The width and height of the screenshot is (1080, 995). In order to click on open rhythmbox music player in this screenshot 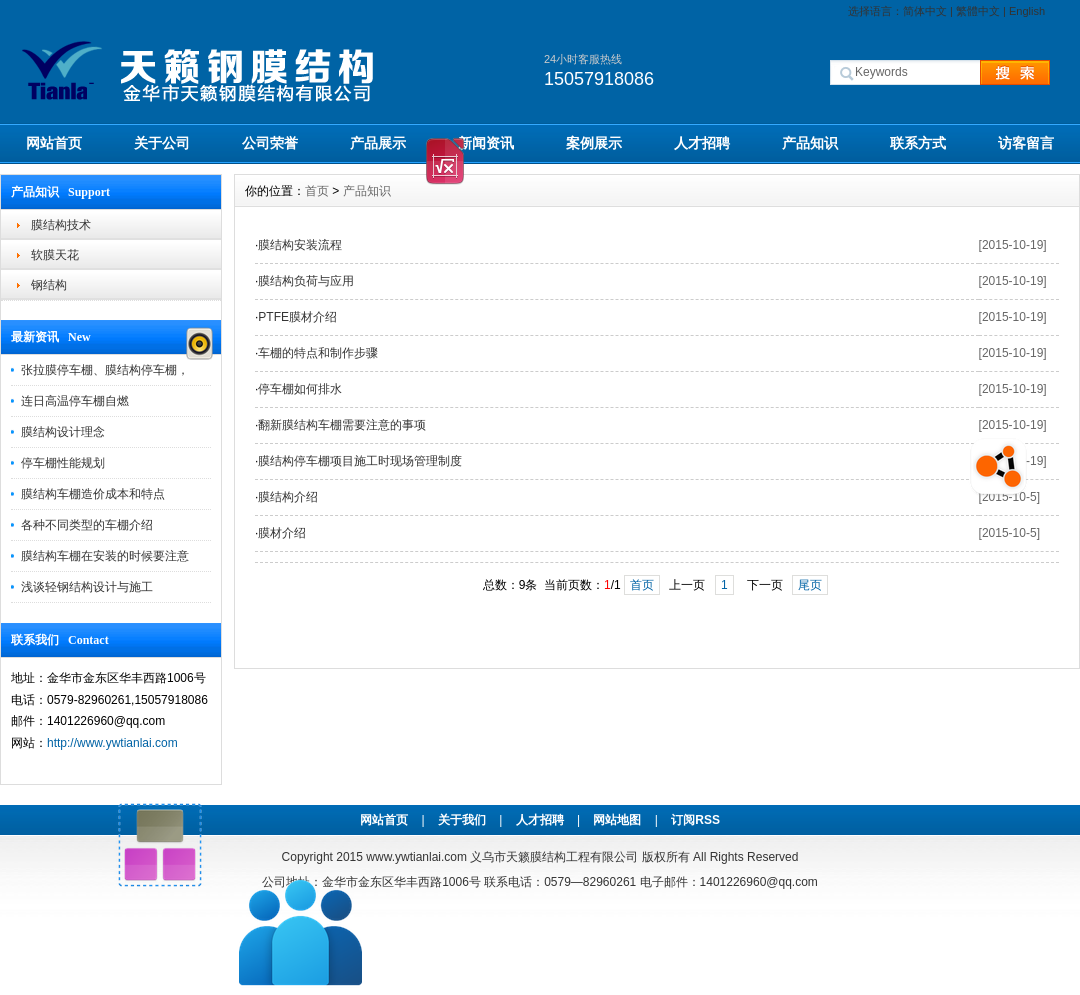, I will do `click(199, 343)`.